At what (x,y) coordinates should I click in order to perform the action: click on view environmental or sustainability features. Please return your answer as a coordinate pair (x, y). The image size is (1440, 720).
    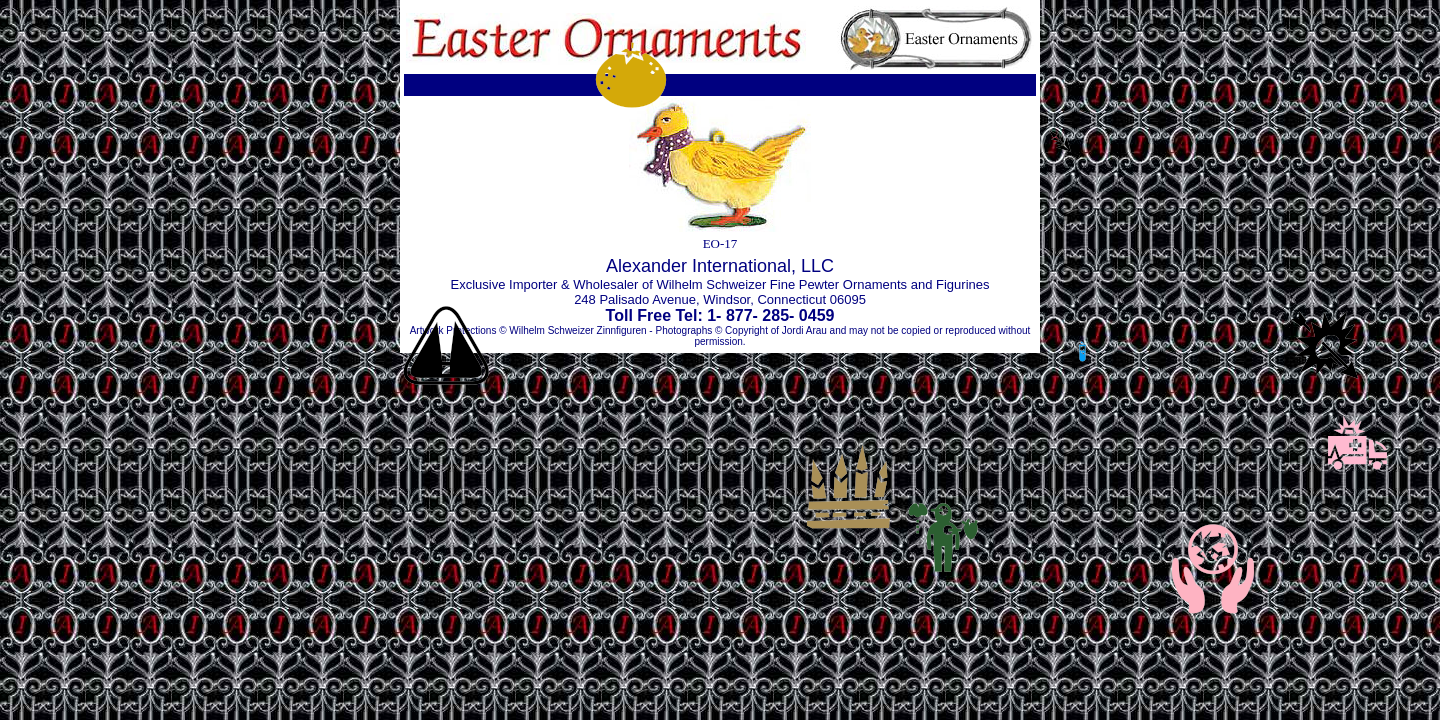
    Looking at the image, I should click on (1213, 569).